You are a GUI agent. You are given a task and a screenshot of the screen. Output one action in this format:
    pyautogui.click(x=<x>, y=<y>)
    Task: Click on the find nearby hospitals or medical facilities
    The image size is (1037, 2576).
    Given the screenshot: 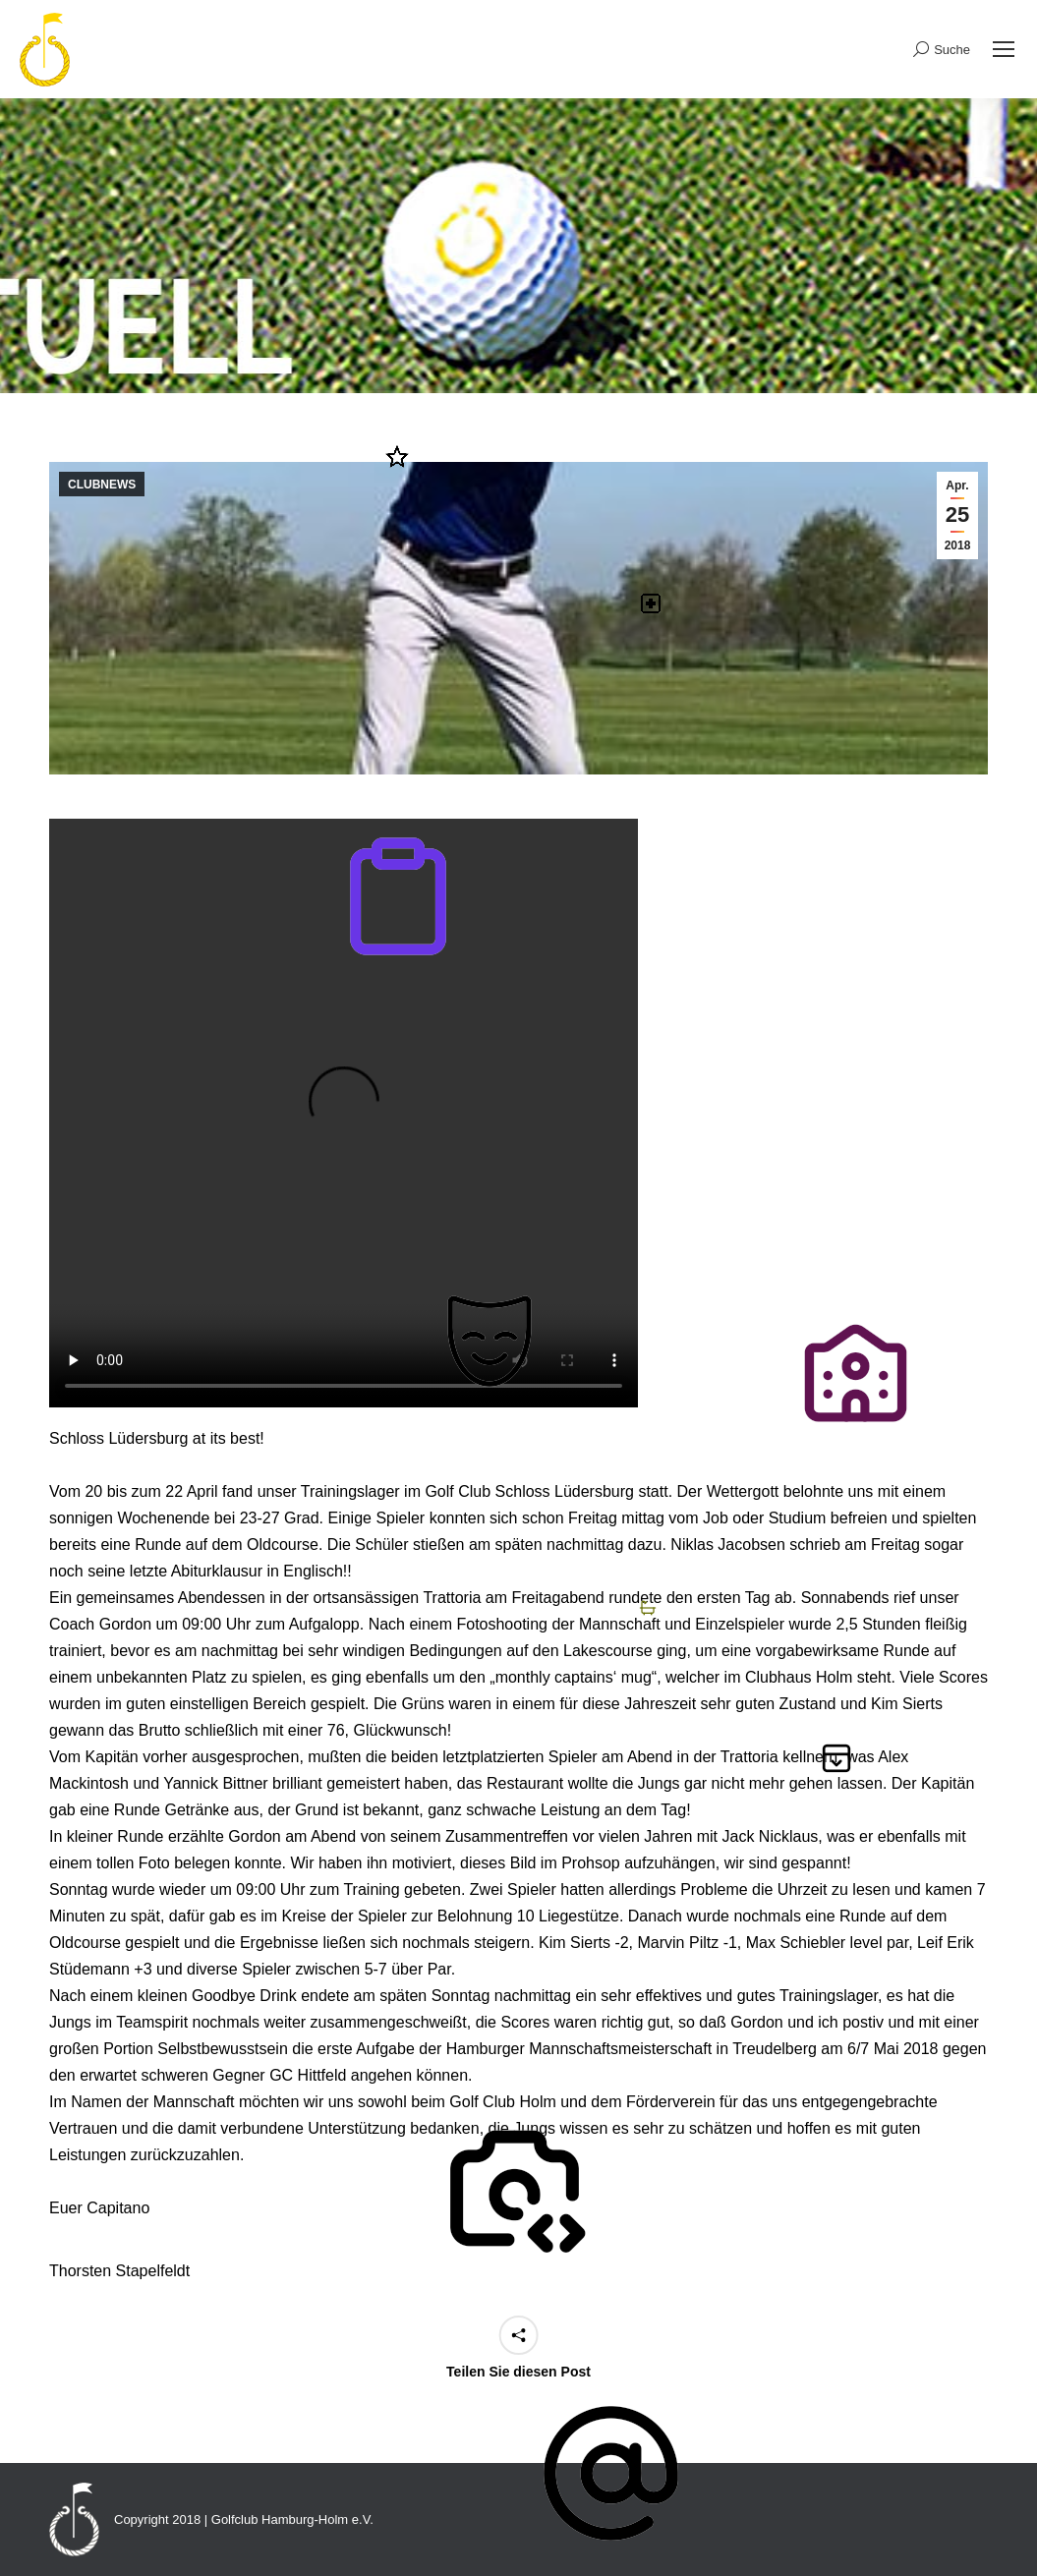 What is the action you would take?
    pyautogui.click(x=651, y=603)
    